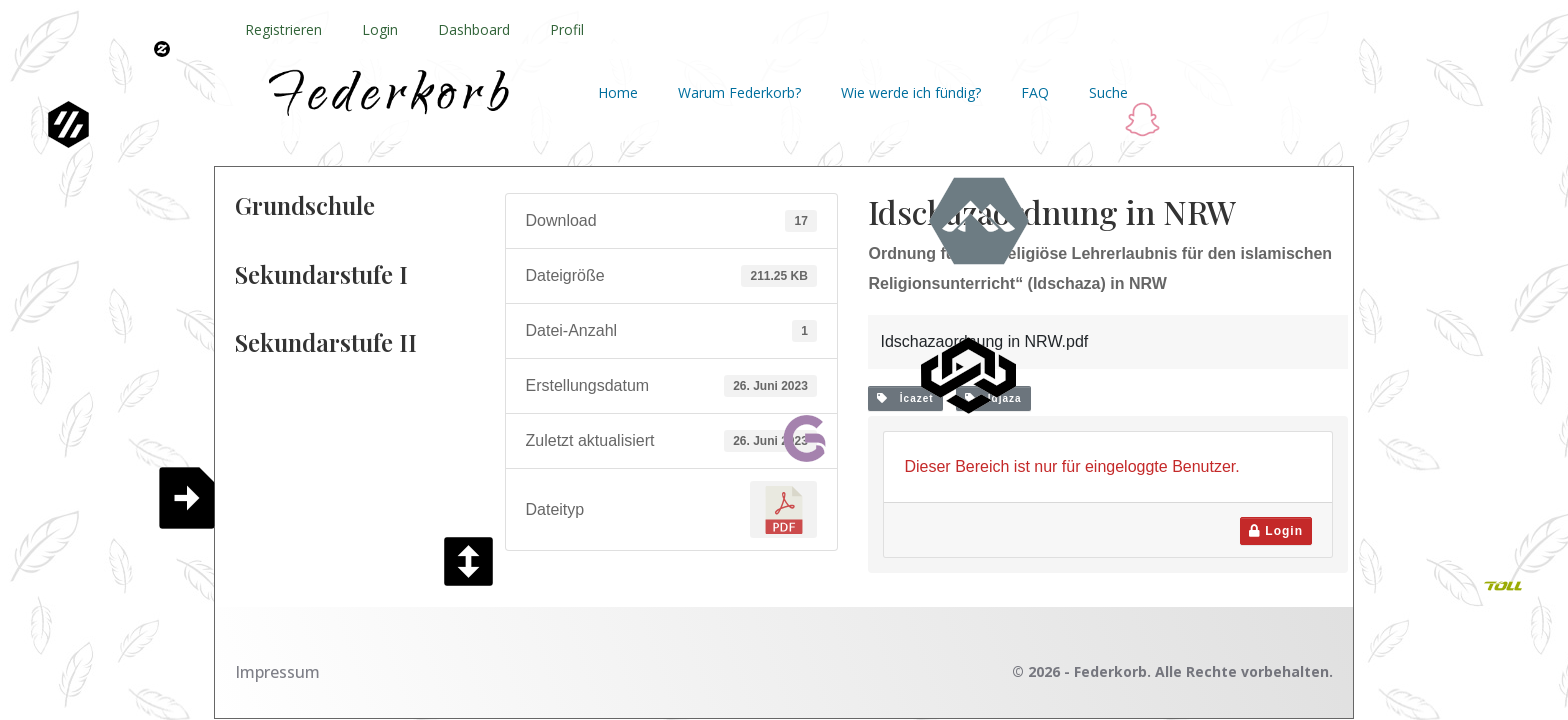  Describe the element at coordinates (968, 375) in the screenshot. I see `loopback framework logo` at that location.